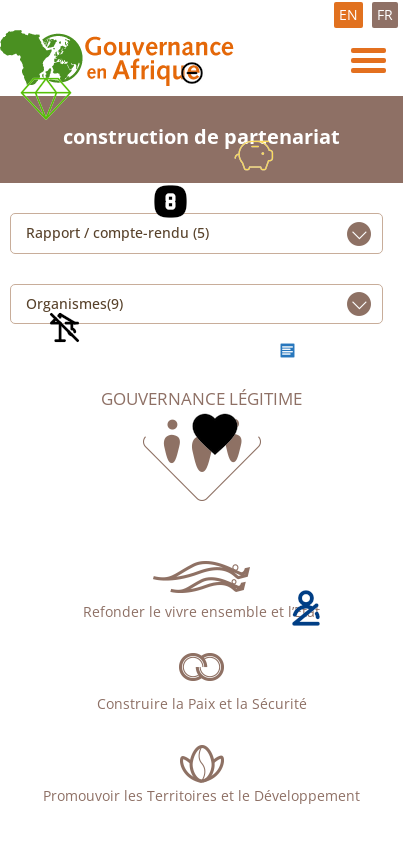  I want to click on open sketch design app, so click(46, 98).